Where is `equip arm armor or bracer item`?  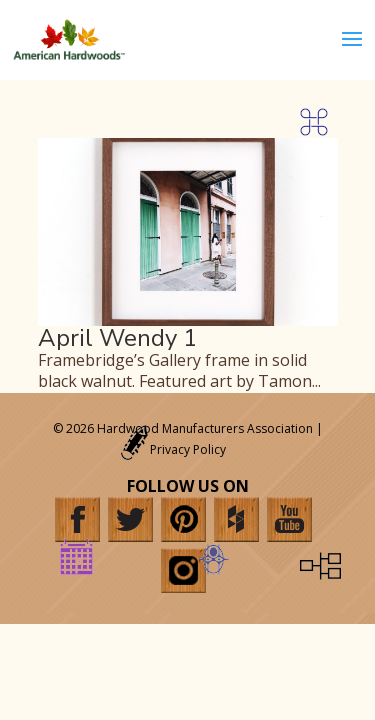 equip arm armor or bracer item is located at coordinates (134, 442).